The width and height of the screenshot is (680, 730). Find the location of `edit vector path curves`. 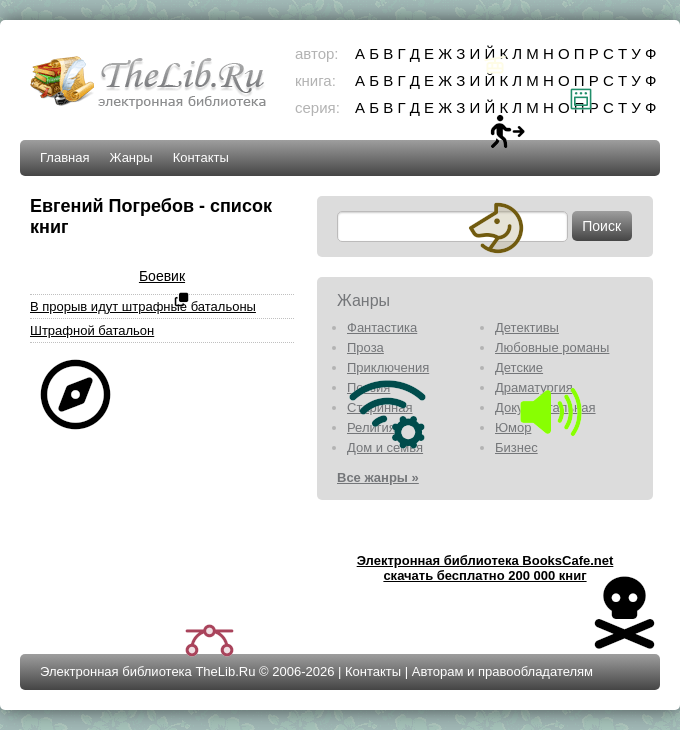

edit vector path curves is located at coordinates (209, 640).